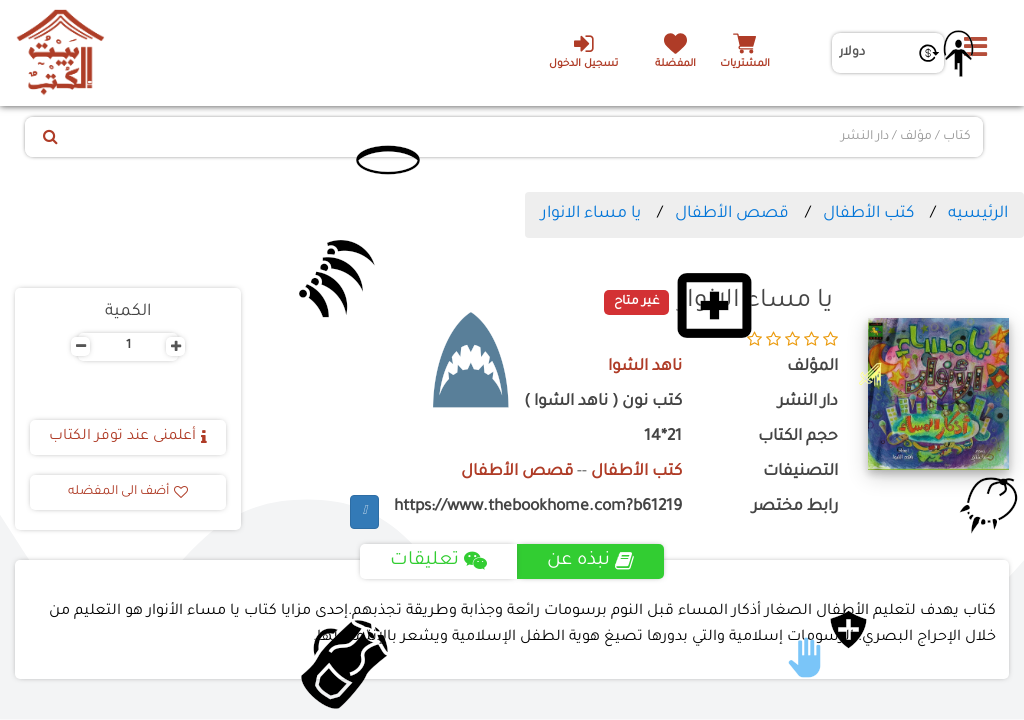 The width and height of the screenshot is (1024, 720). Describe the element at coordinates (344, 664) in the screenshot. I see `access your inventory or stored items` at that location.